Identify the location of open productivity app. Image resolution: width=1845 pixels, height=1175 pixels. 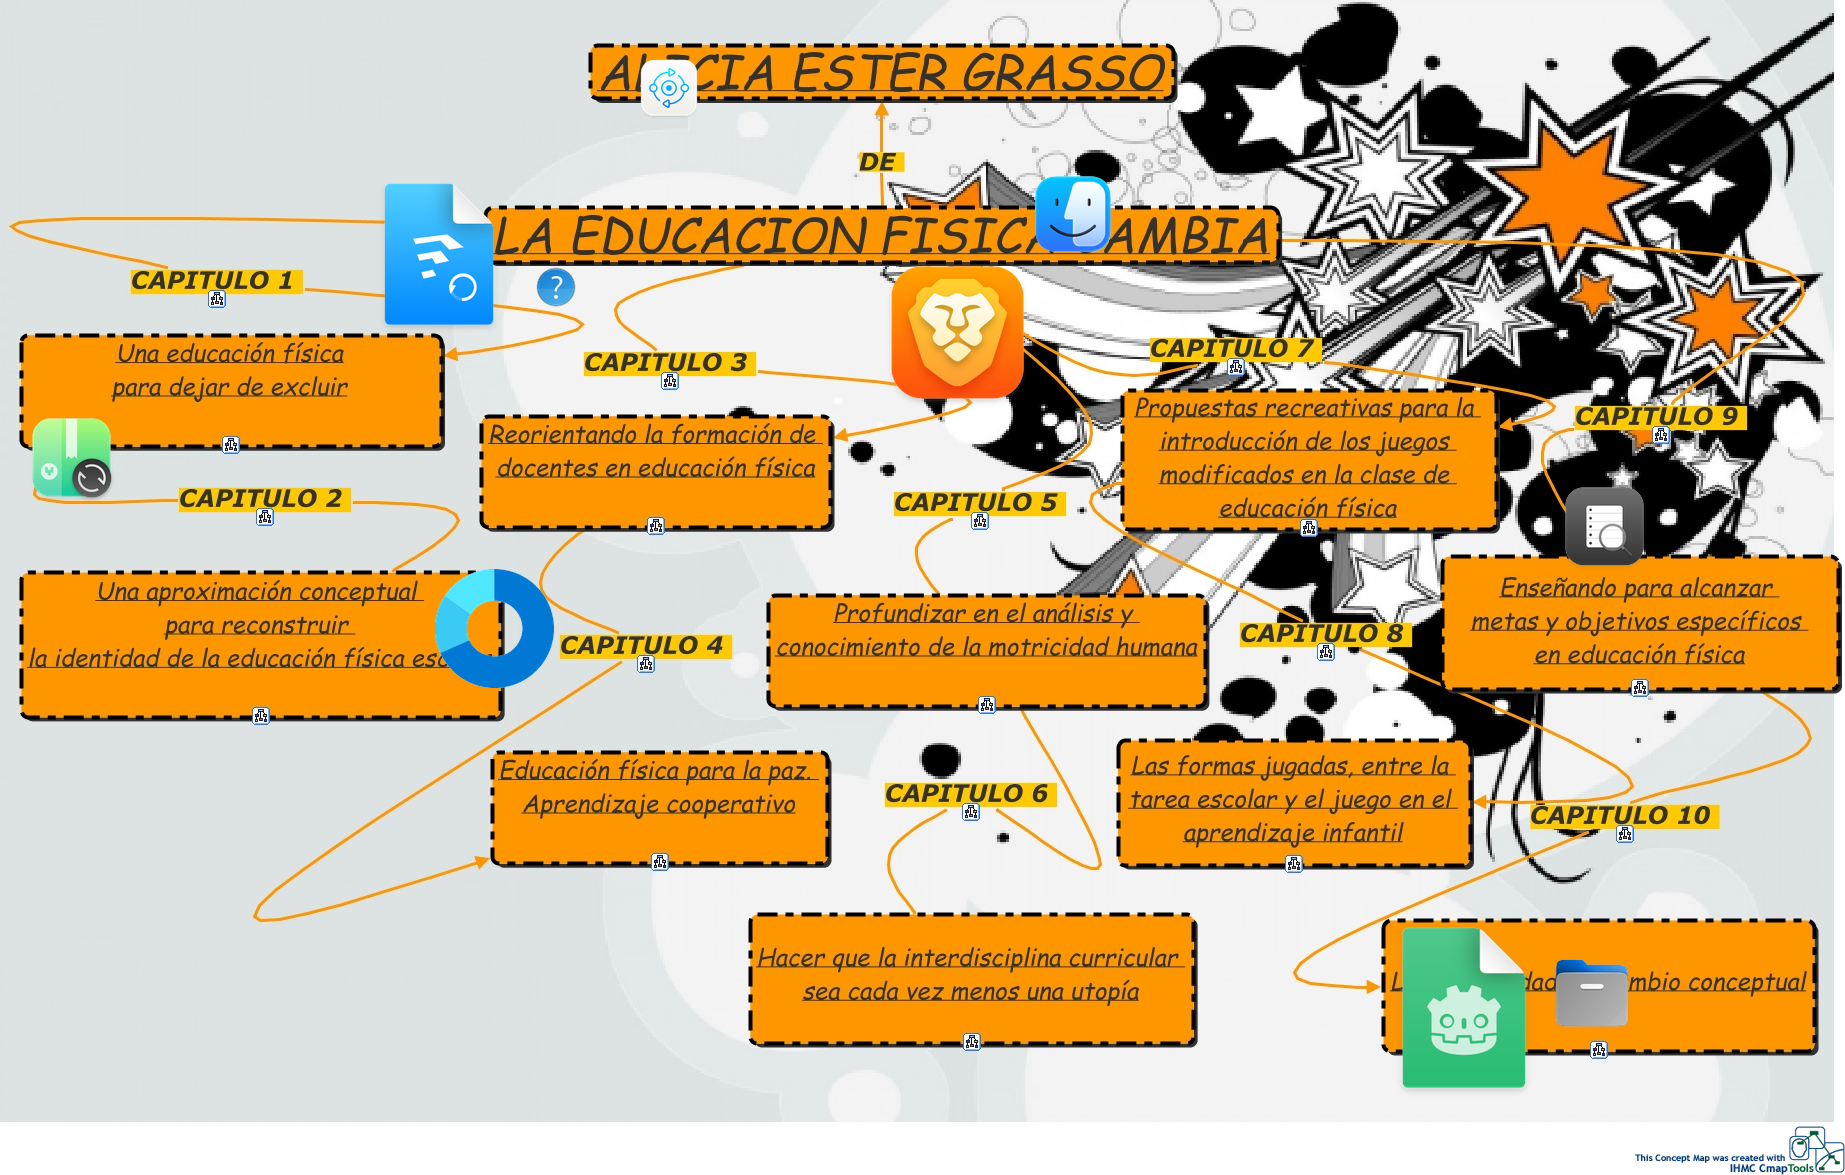
(494, 628).